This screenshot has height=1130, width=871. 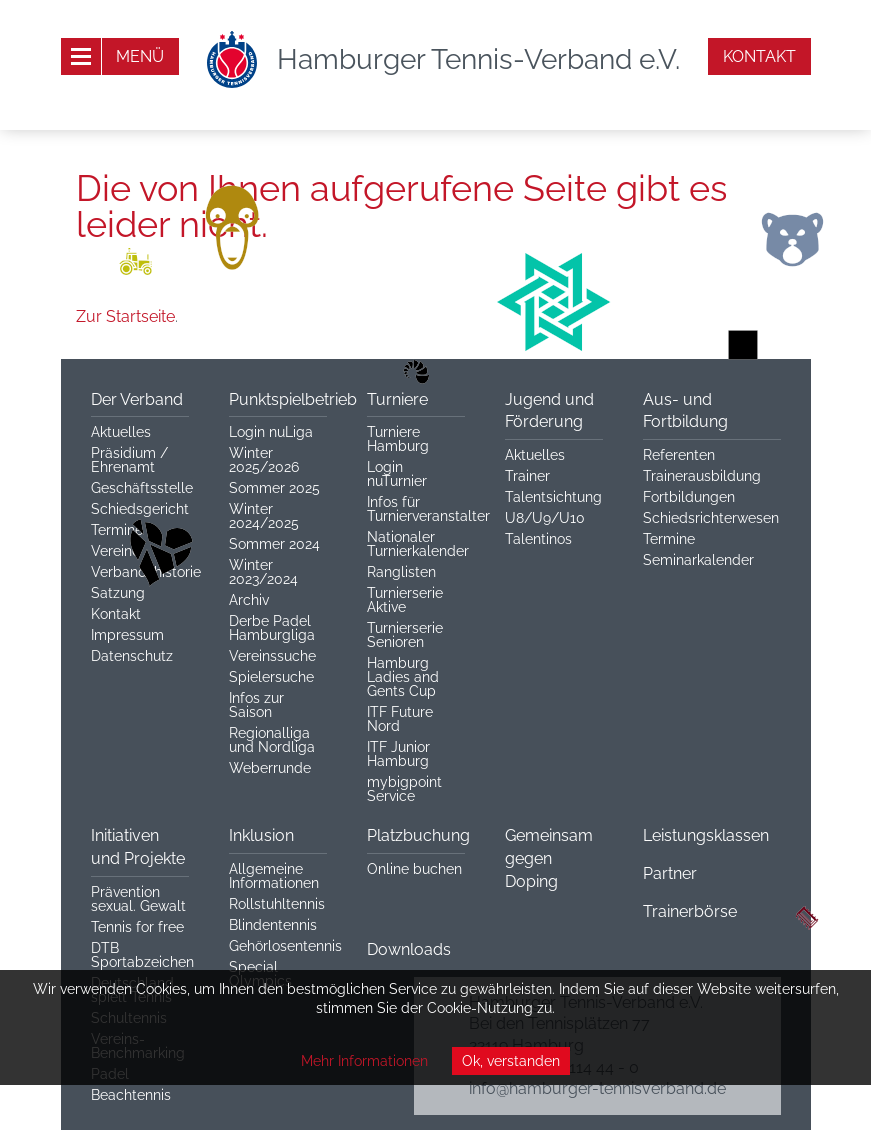 I want to click on access cooking or food preparation menu, so click(x=416, y=372).